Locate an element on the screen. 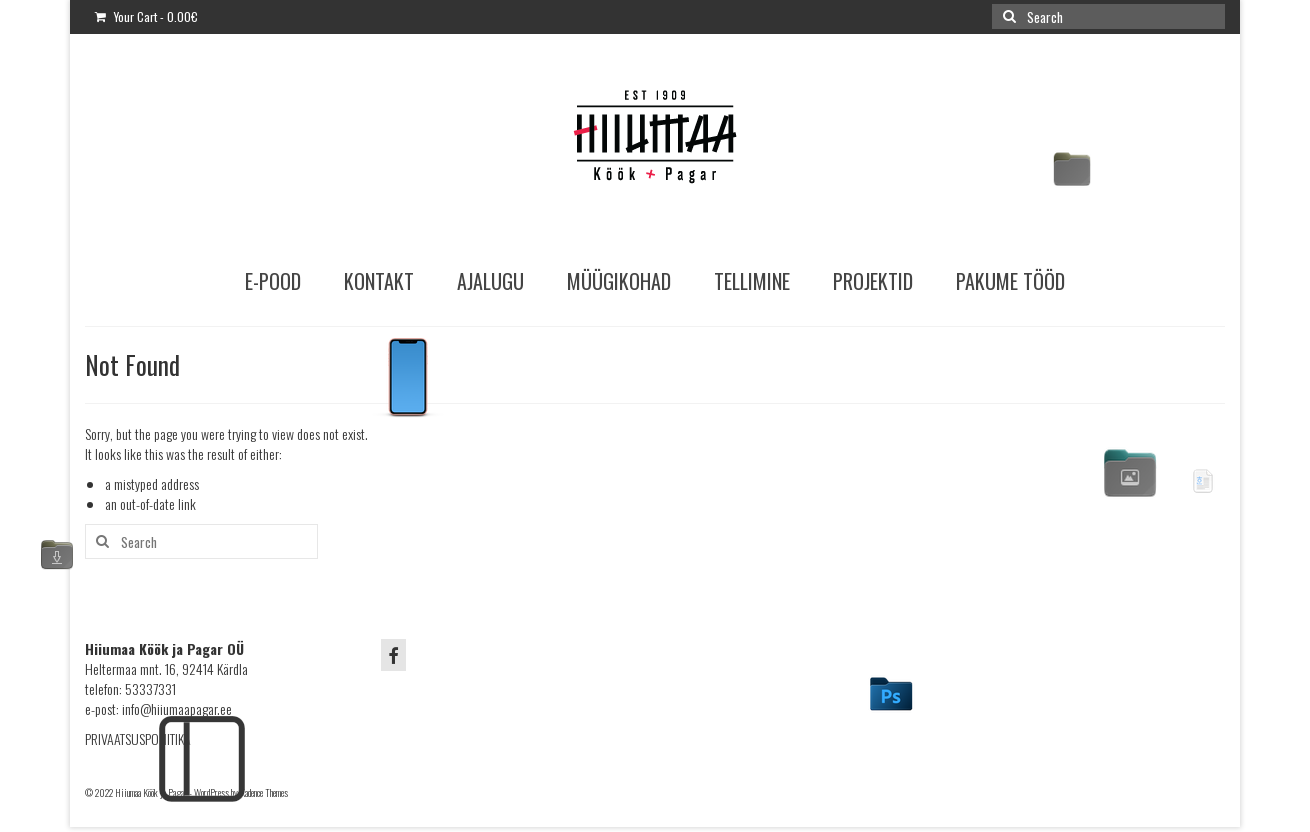 The height and width of the screenshot is (832, 1310). hancom hangul word processor document file is located at coordinates (1203, 481).